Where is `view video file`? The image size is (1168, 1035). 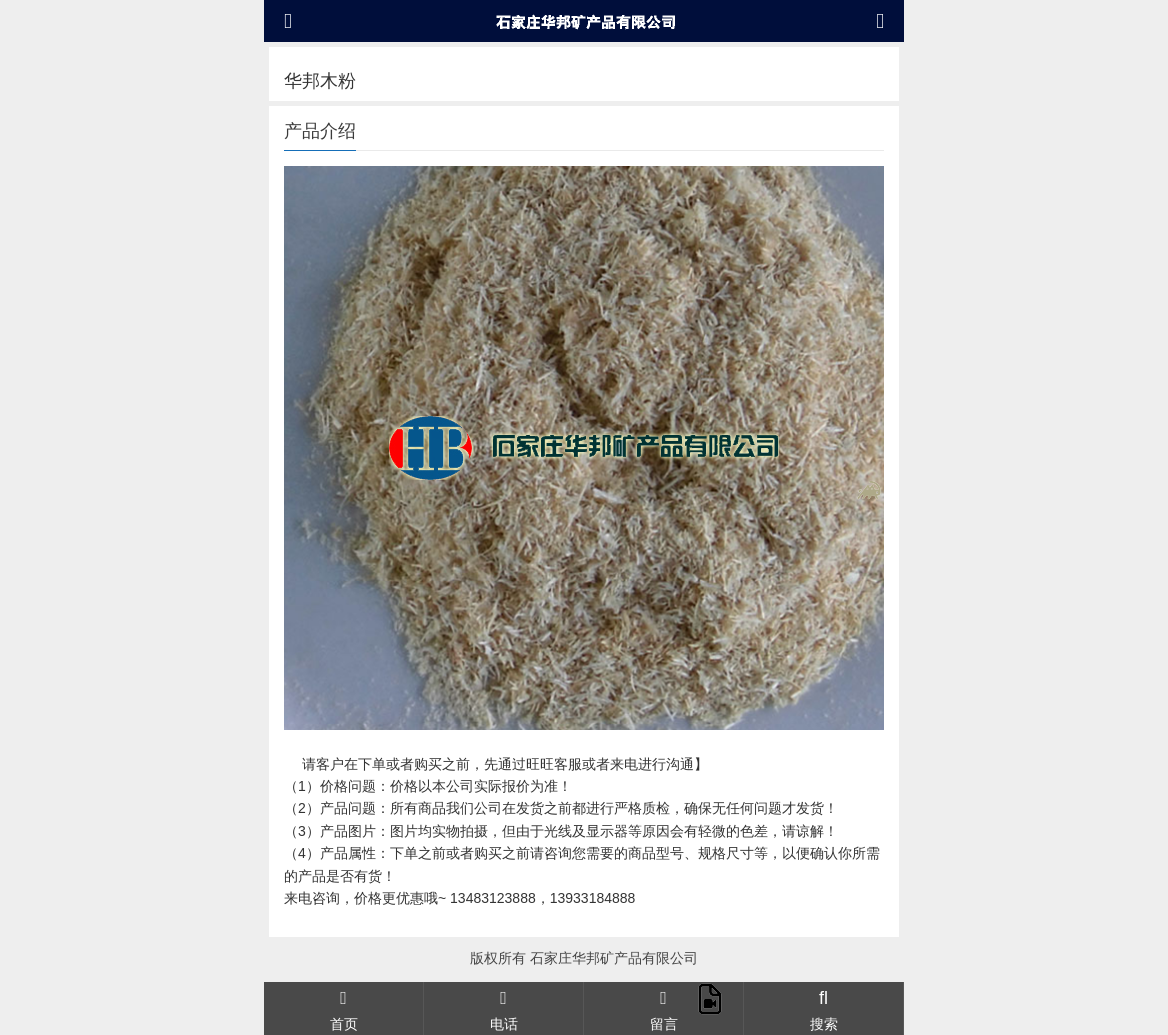 view video file is located at coordinates (710, 999).